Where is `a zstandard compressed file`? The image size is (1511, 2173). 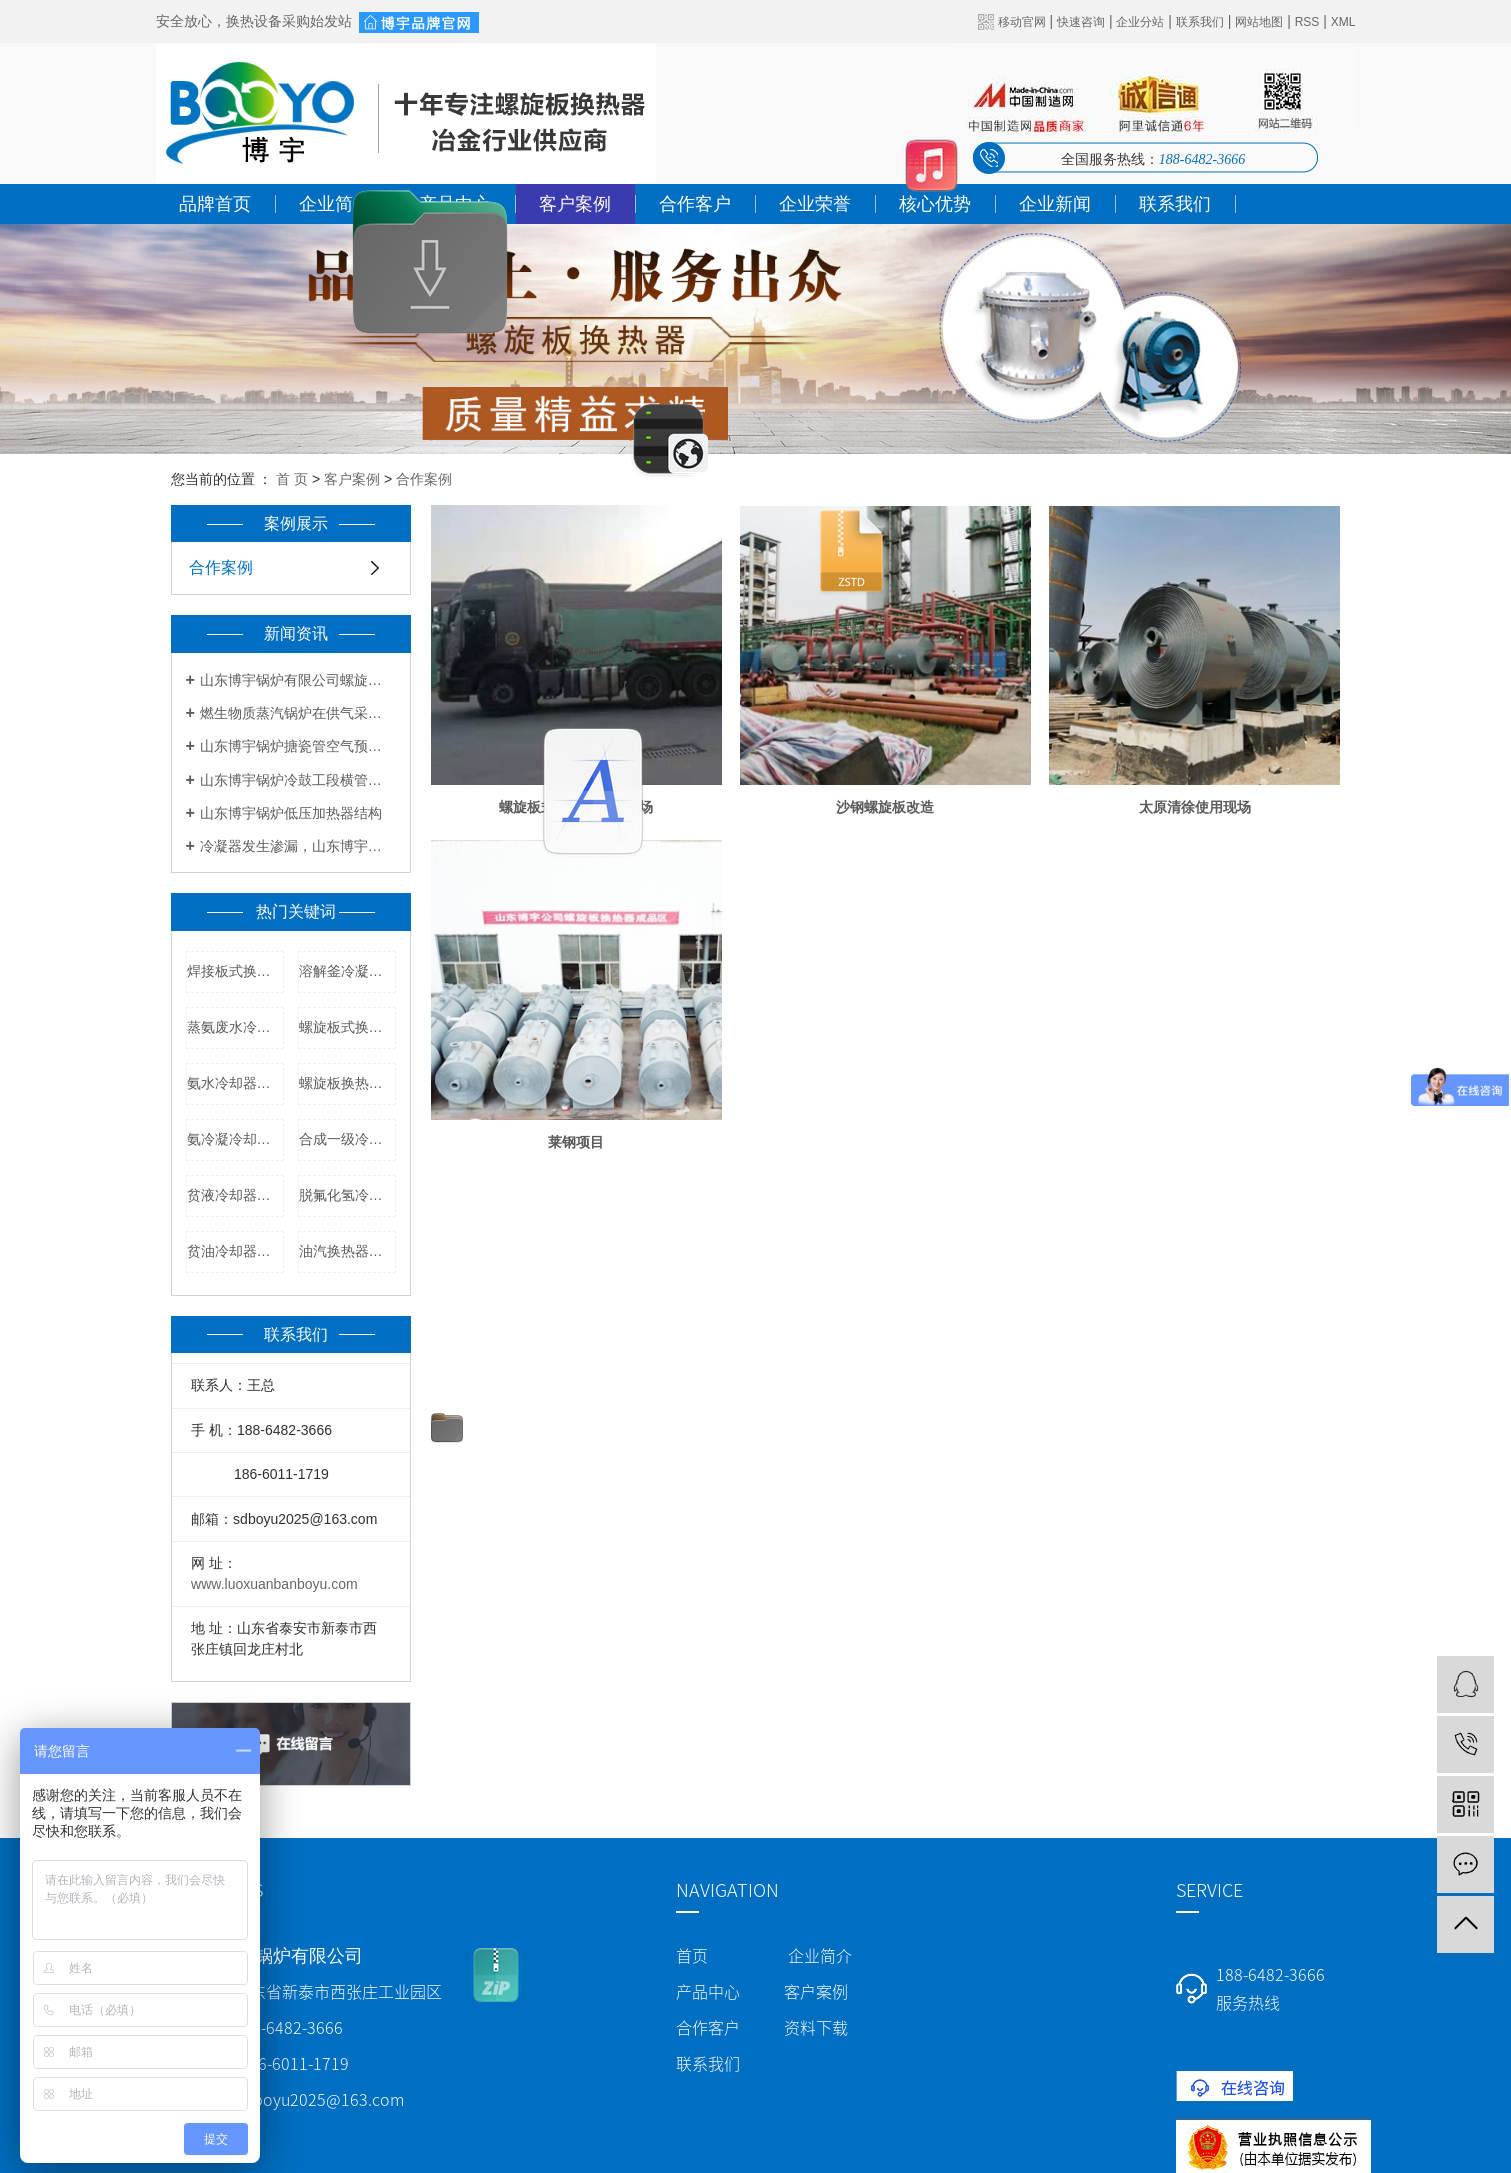 a zstandard compressed file is located at coordinates (851, 552).